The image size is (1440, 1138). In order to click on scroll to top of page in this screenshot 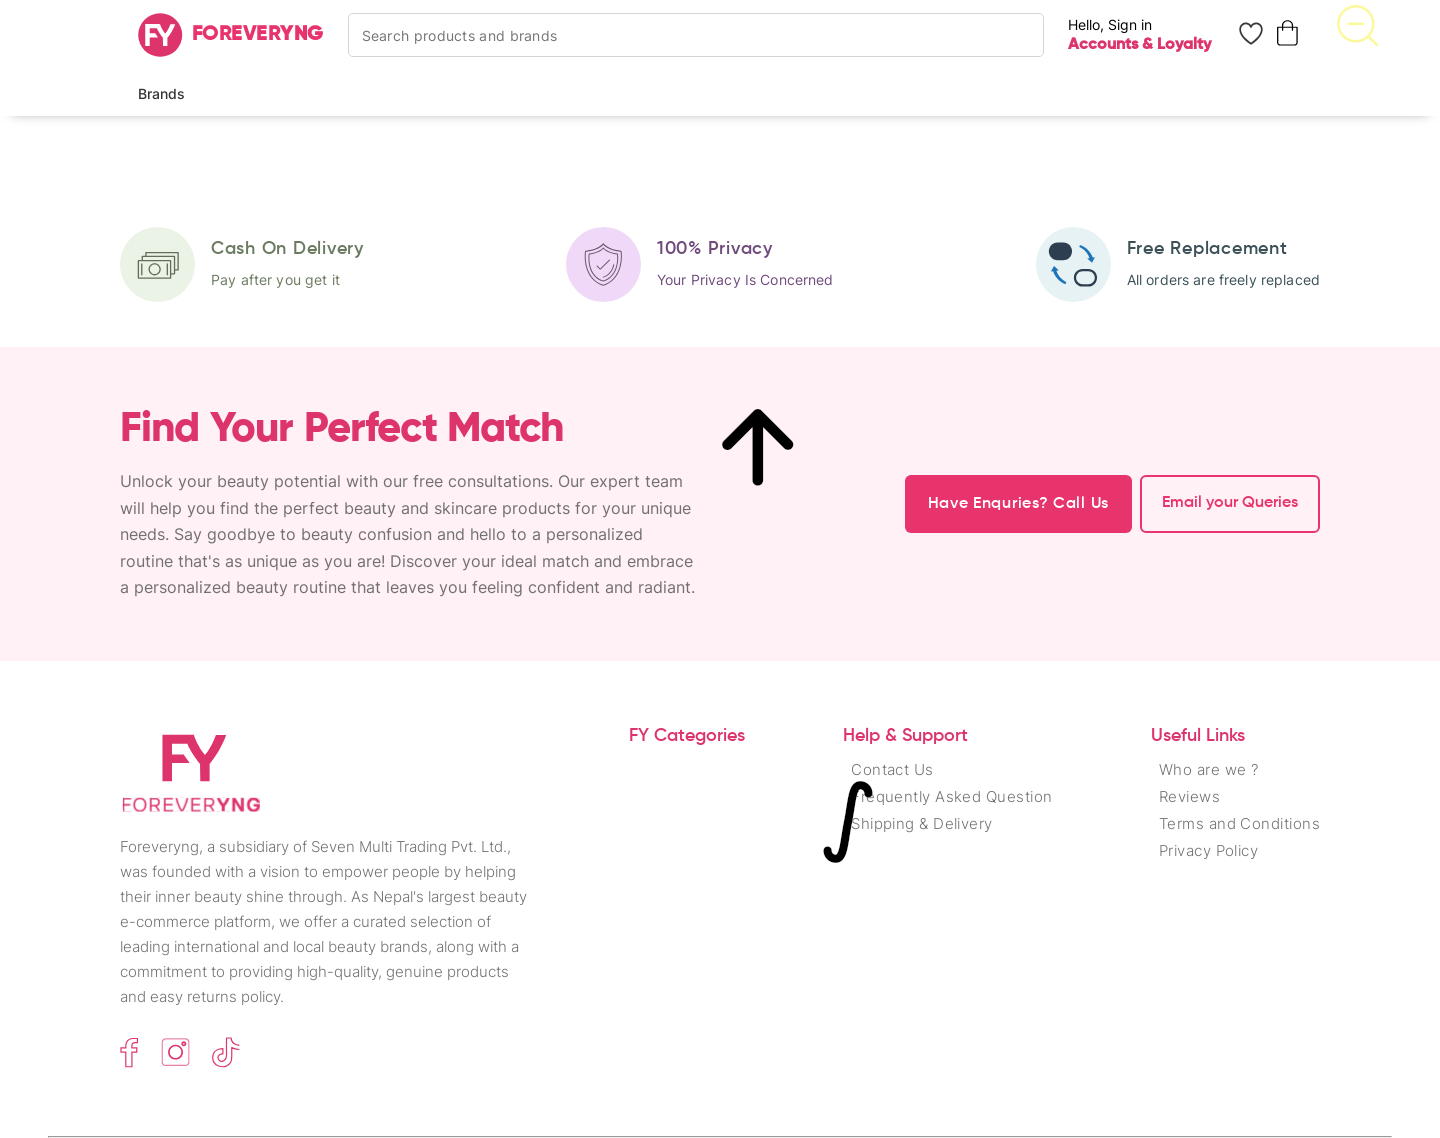, I will do `click(756, 450)`.